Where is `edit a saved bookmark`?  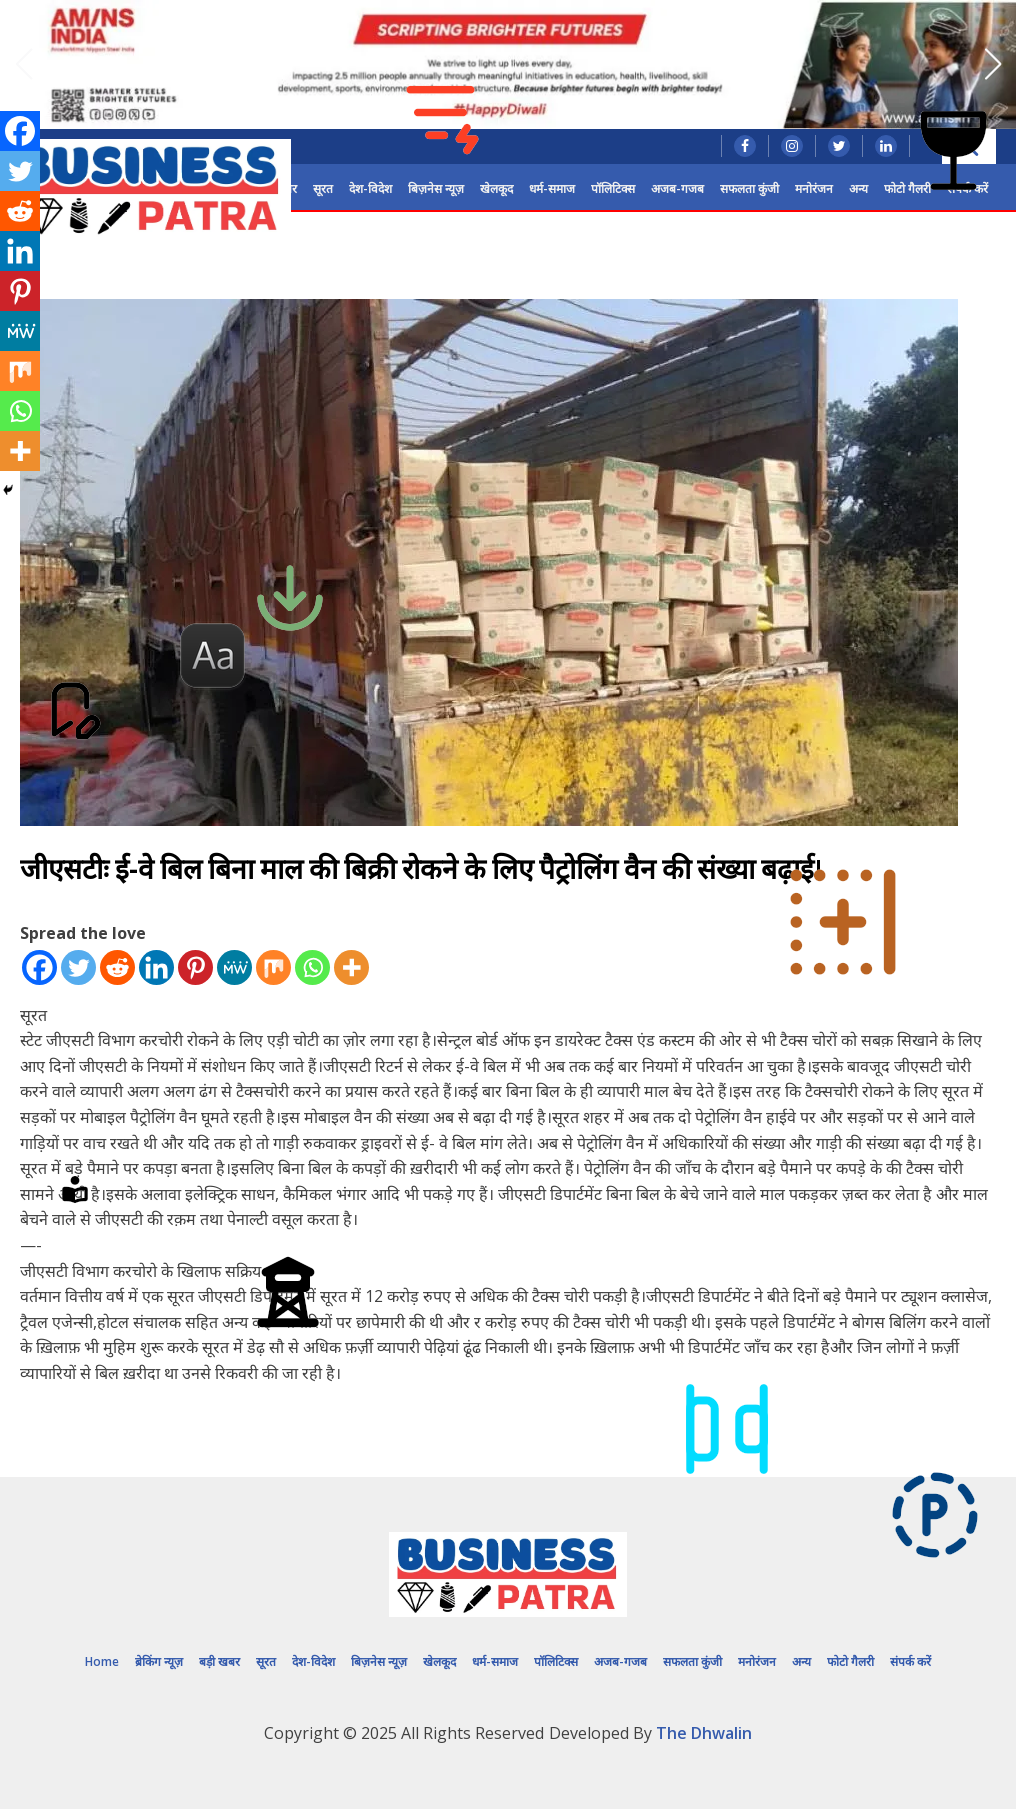 edit a saved bookmark is located at coordinates (70, 709).